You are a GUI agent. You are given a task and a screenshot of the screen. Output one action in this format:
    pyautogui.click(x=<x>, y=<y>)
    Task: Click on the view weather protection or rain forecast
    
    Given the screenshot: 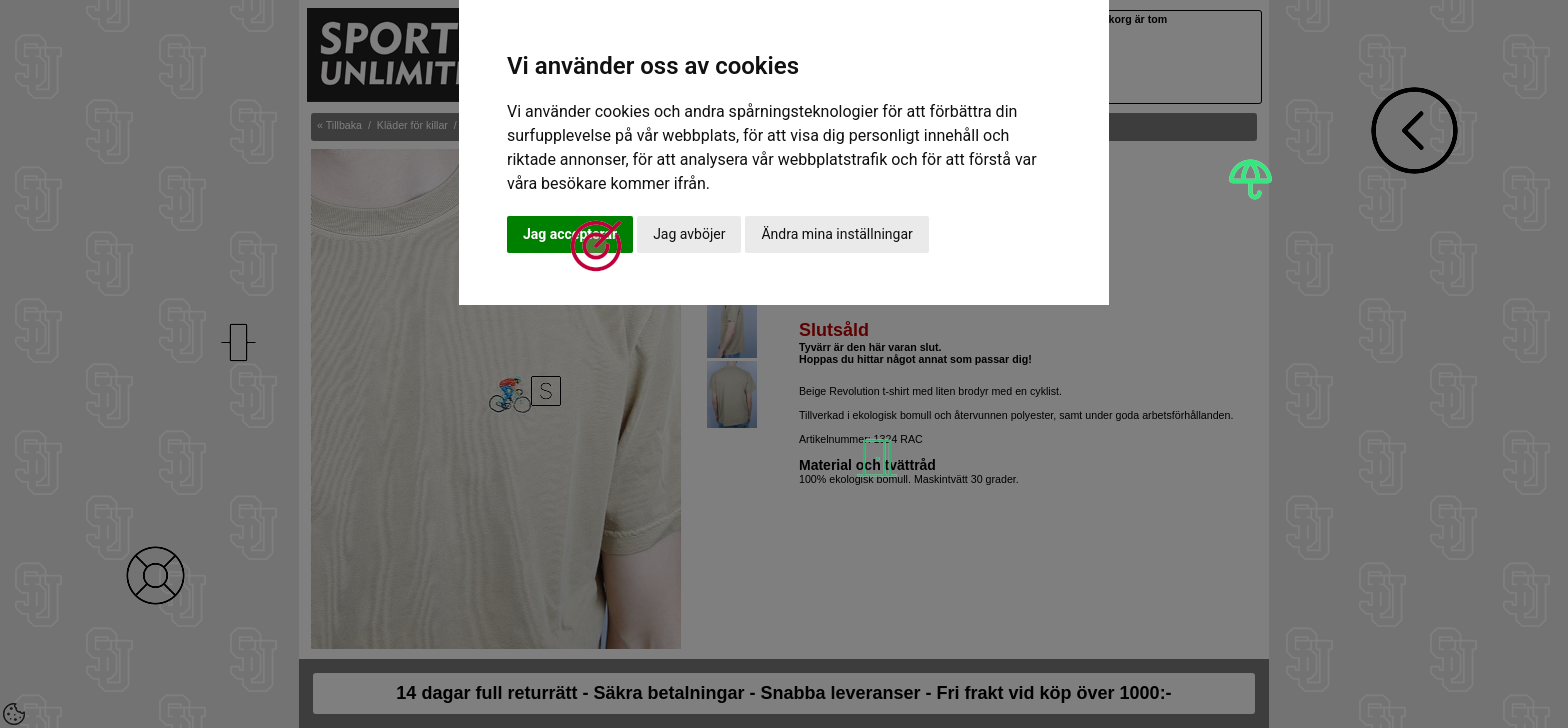 What is the action you would take?
    pyautogui.click(x=1250, y=179)
    